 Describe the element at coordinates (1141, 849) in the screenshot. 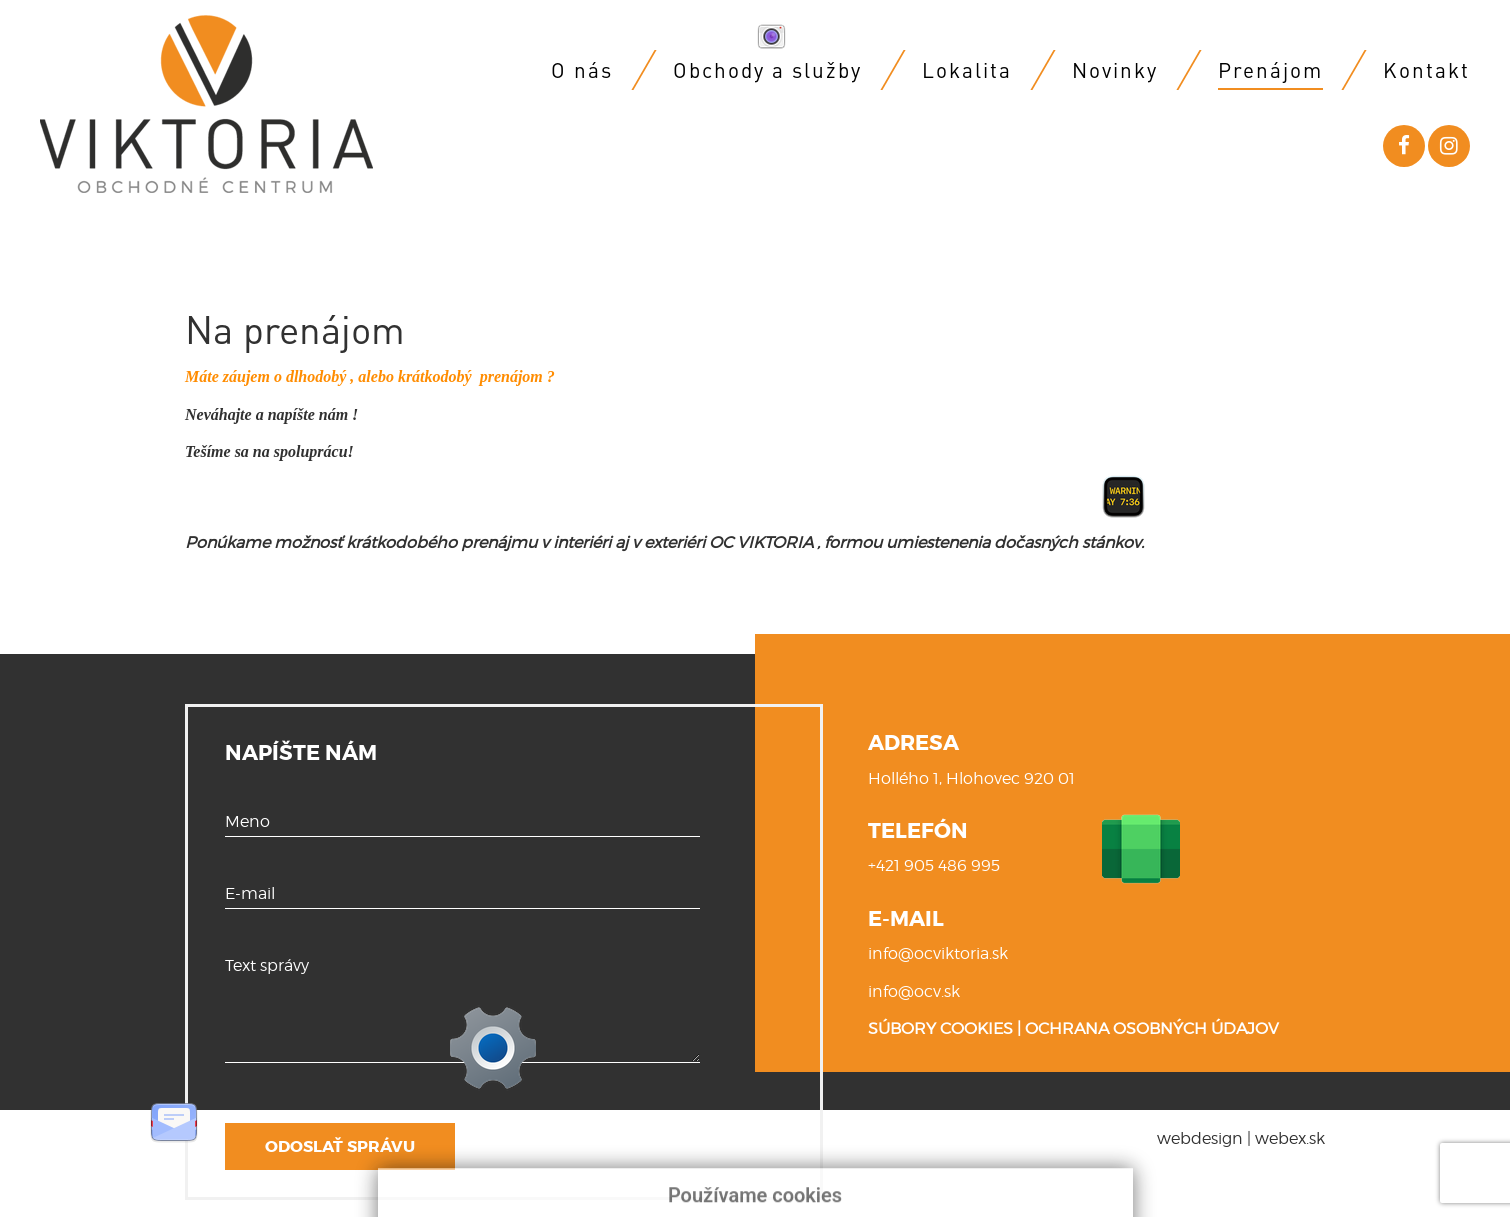

I see `open android app or emulator` at that location.